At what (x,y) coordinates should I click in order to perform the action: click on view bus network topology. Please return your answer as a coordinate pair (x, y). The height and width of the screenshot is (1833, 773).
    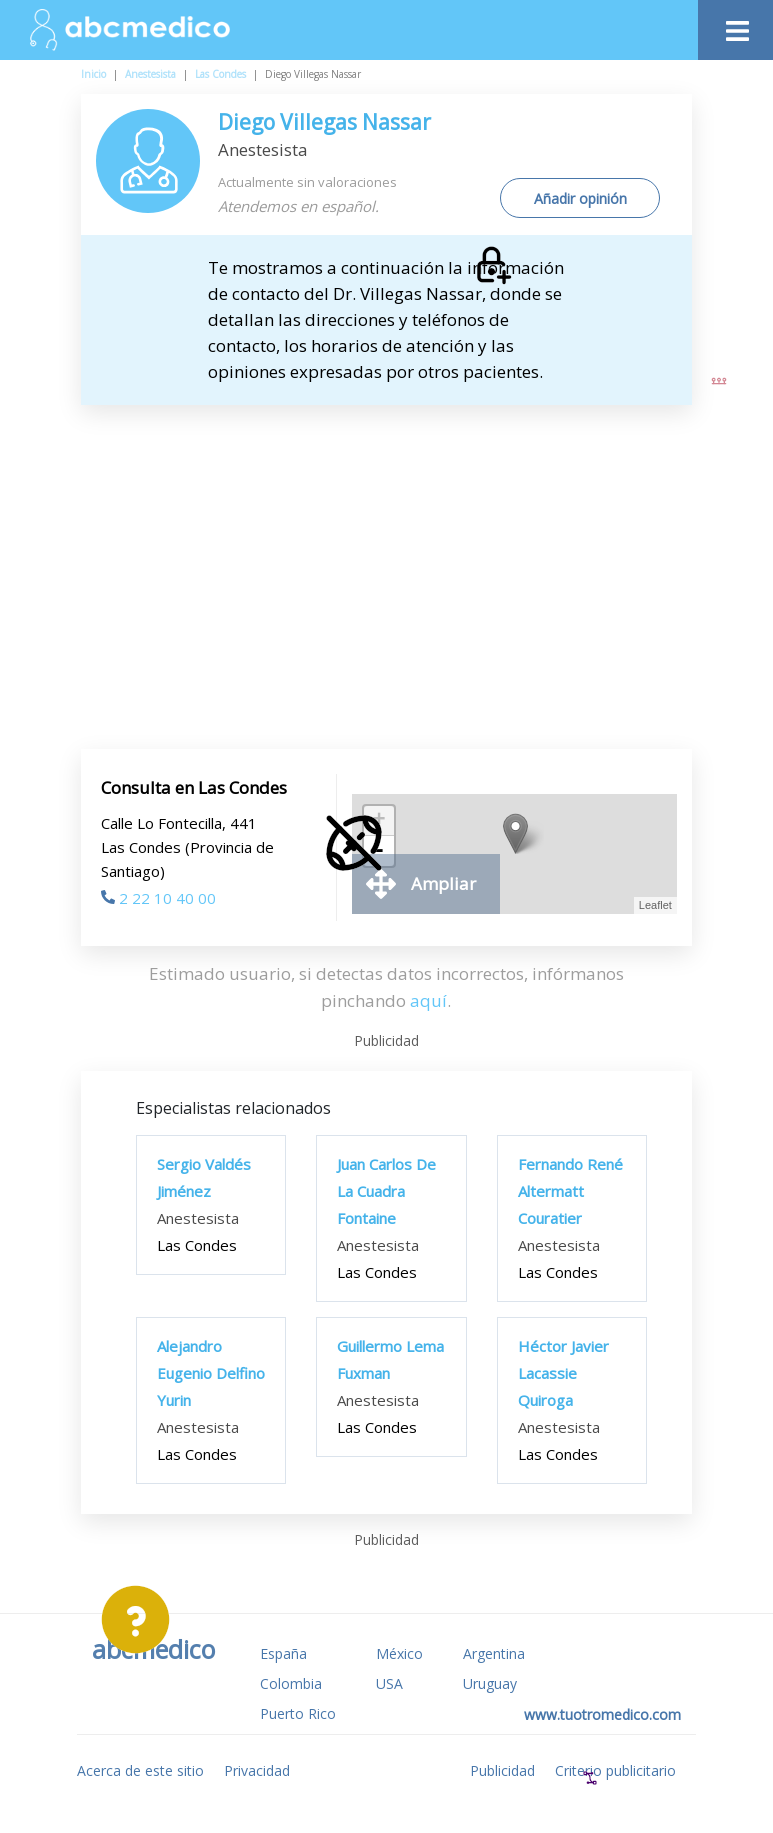
    Looking at the image, I should click on (719, 381).